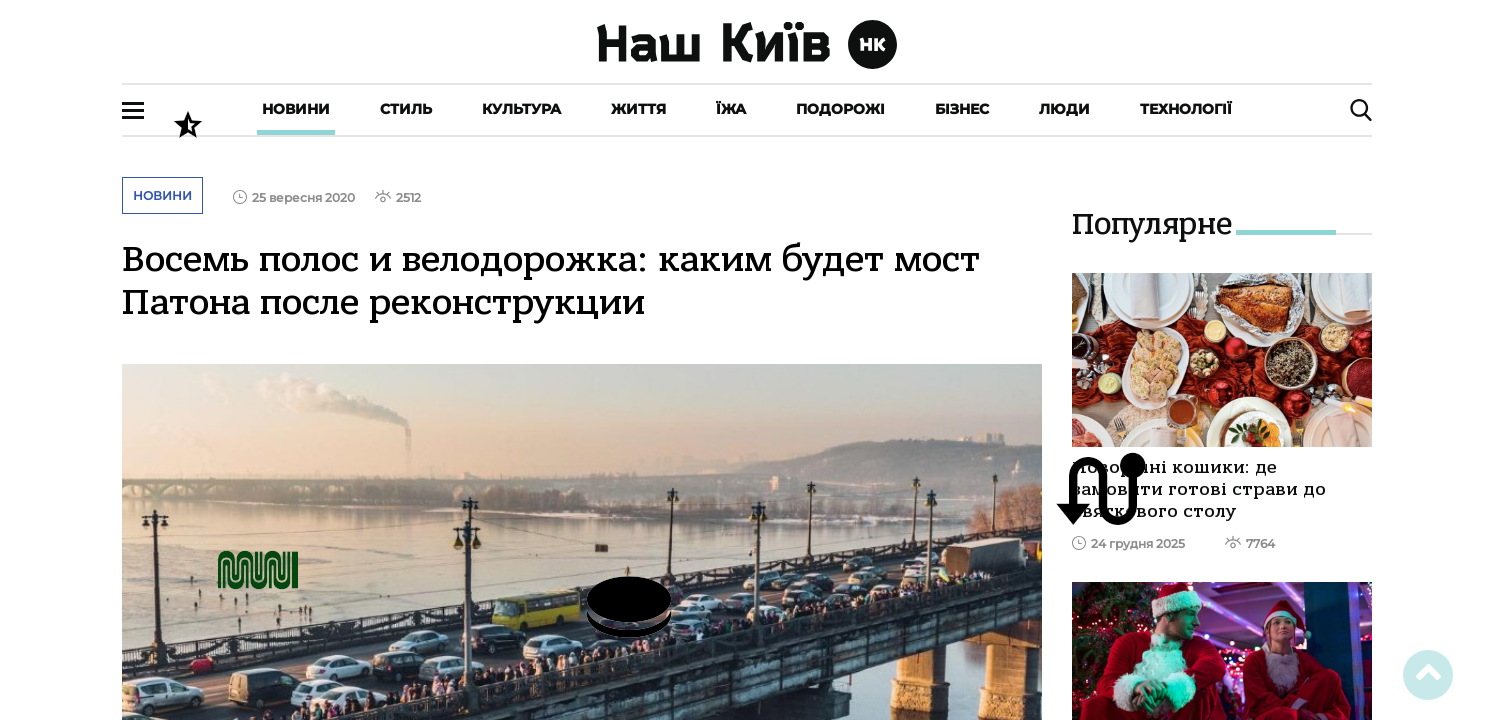 The image size is (1493, 720). What do you see at coordinates (258, 570) in the screenshot?
I see `san francisco municipal railway (muni) logo` at bounding box center [258, 570].